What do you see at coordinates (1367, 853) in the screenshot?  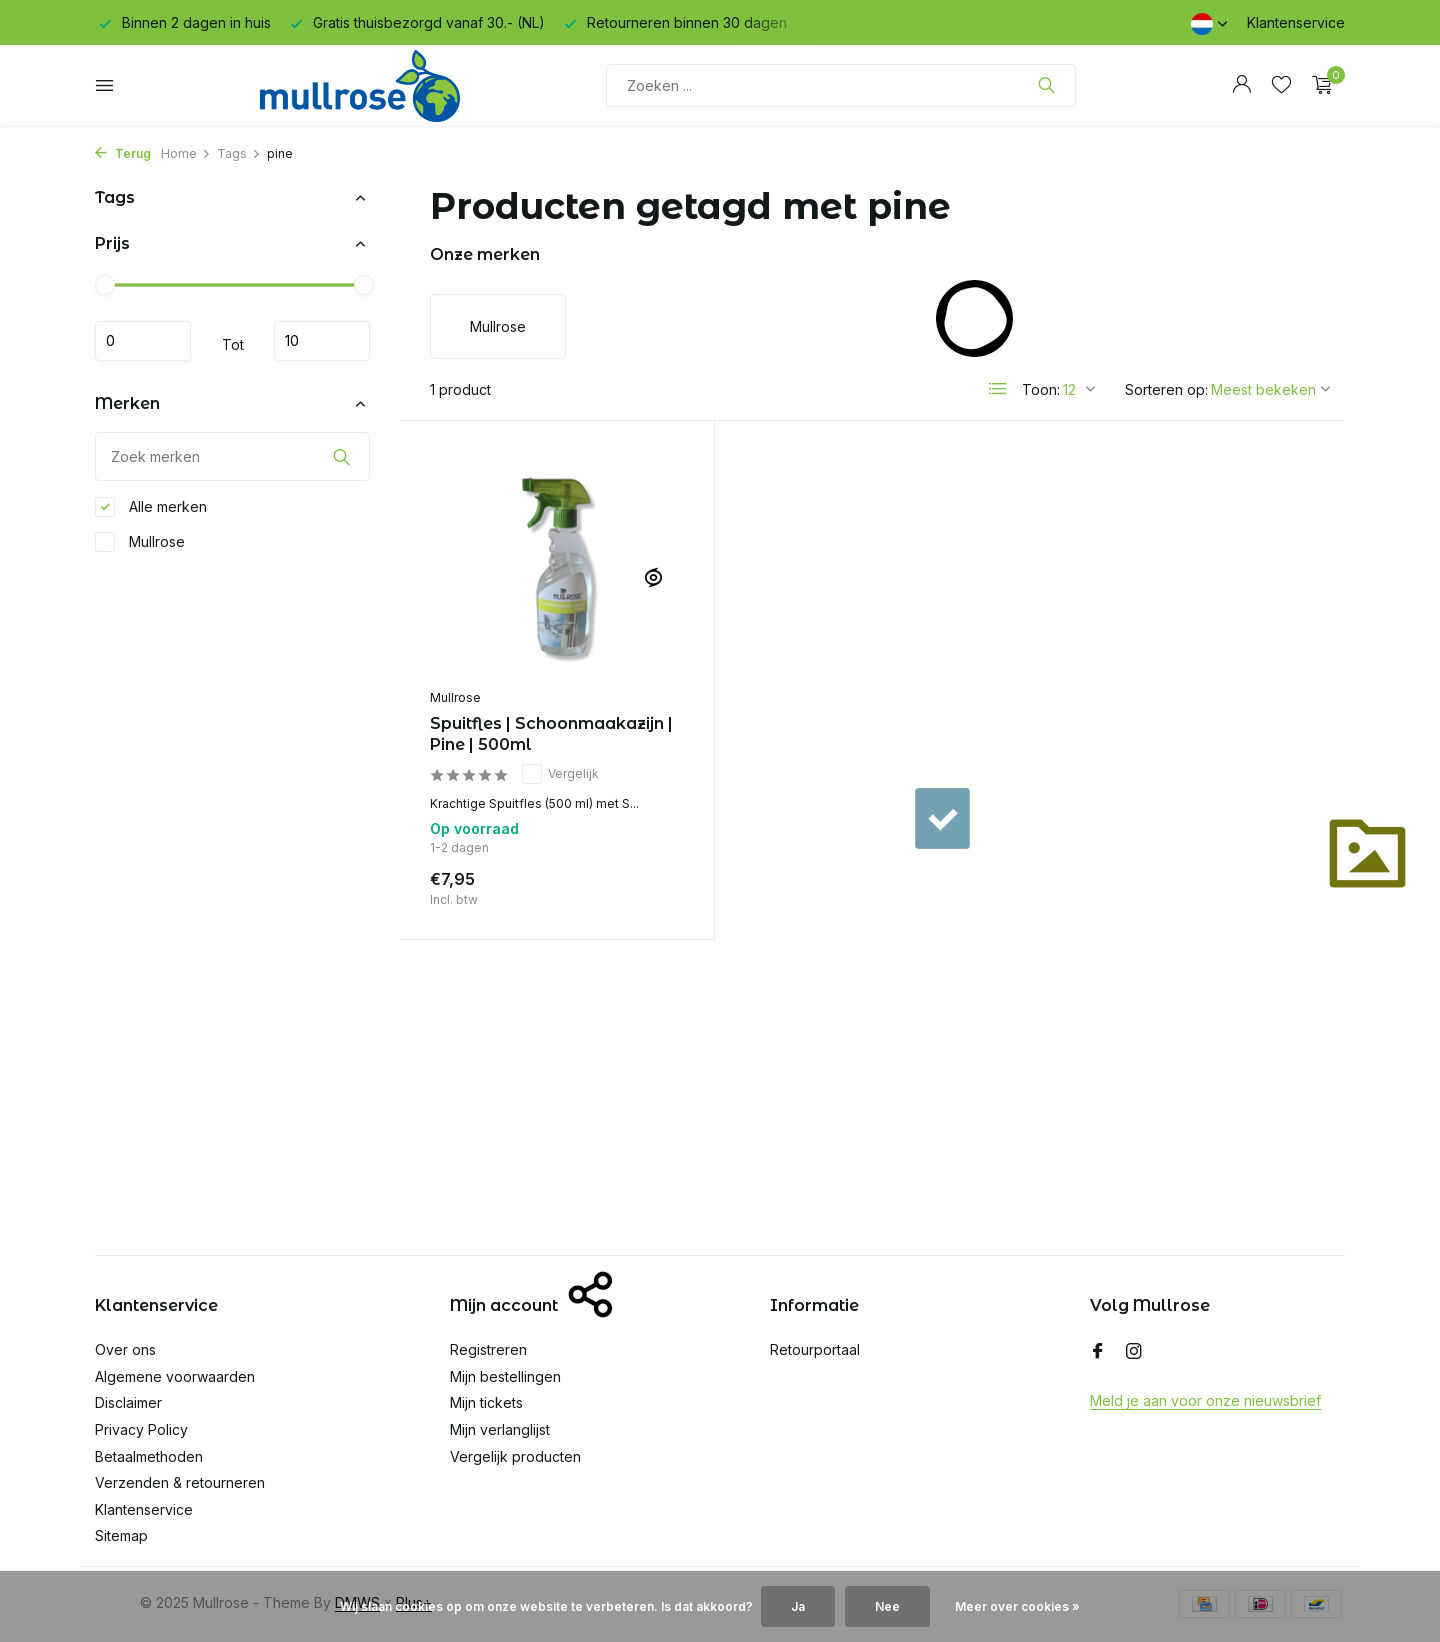 I see `open photo or image folder` at bounding box center [1367, 853].